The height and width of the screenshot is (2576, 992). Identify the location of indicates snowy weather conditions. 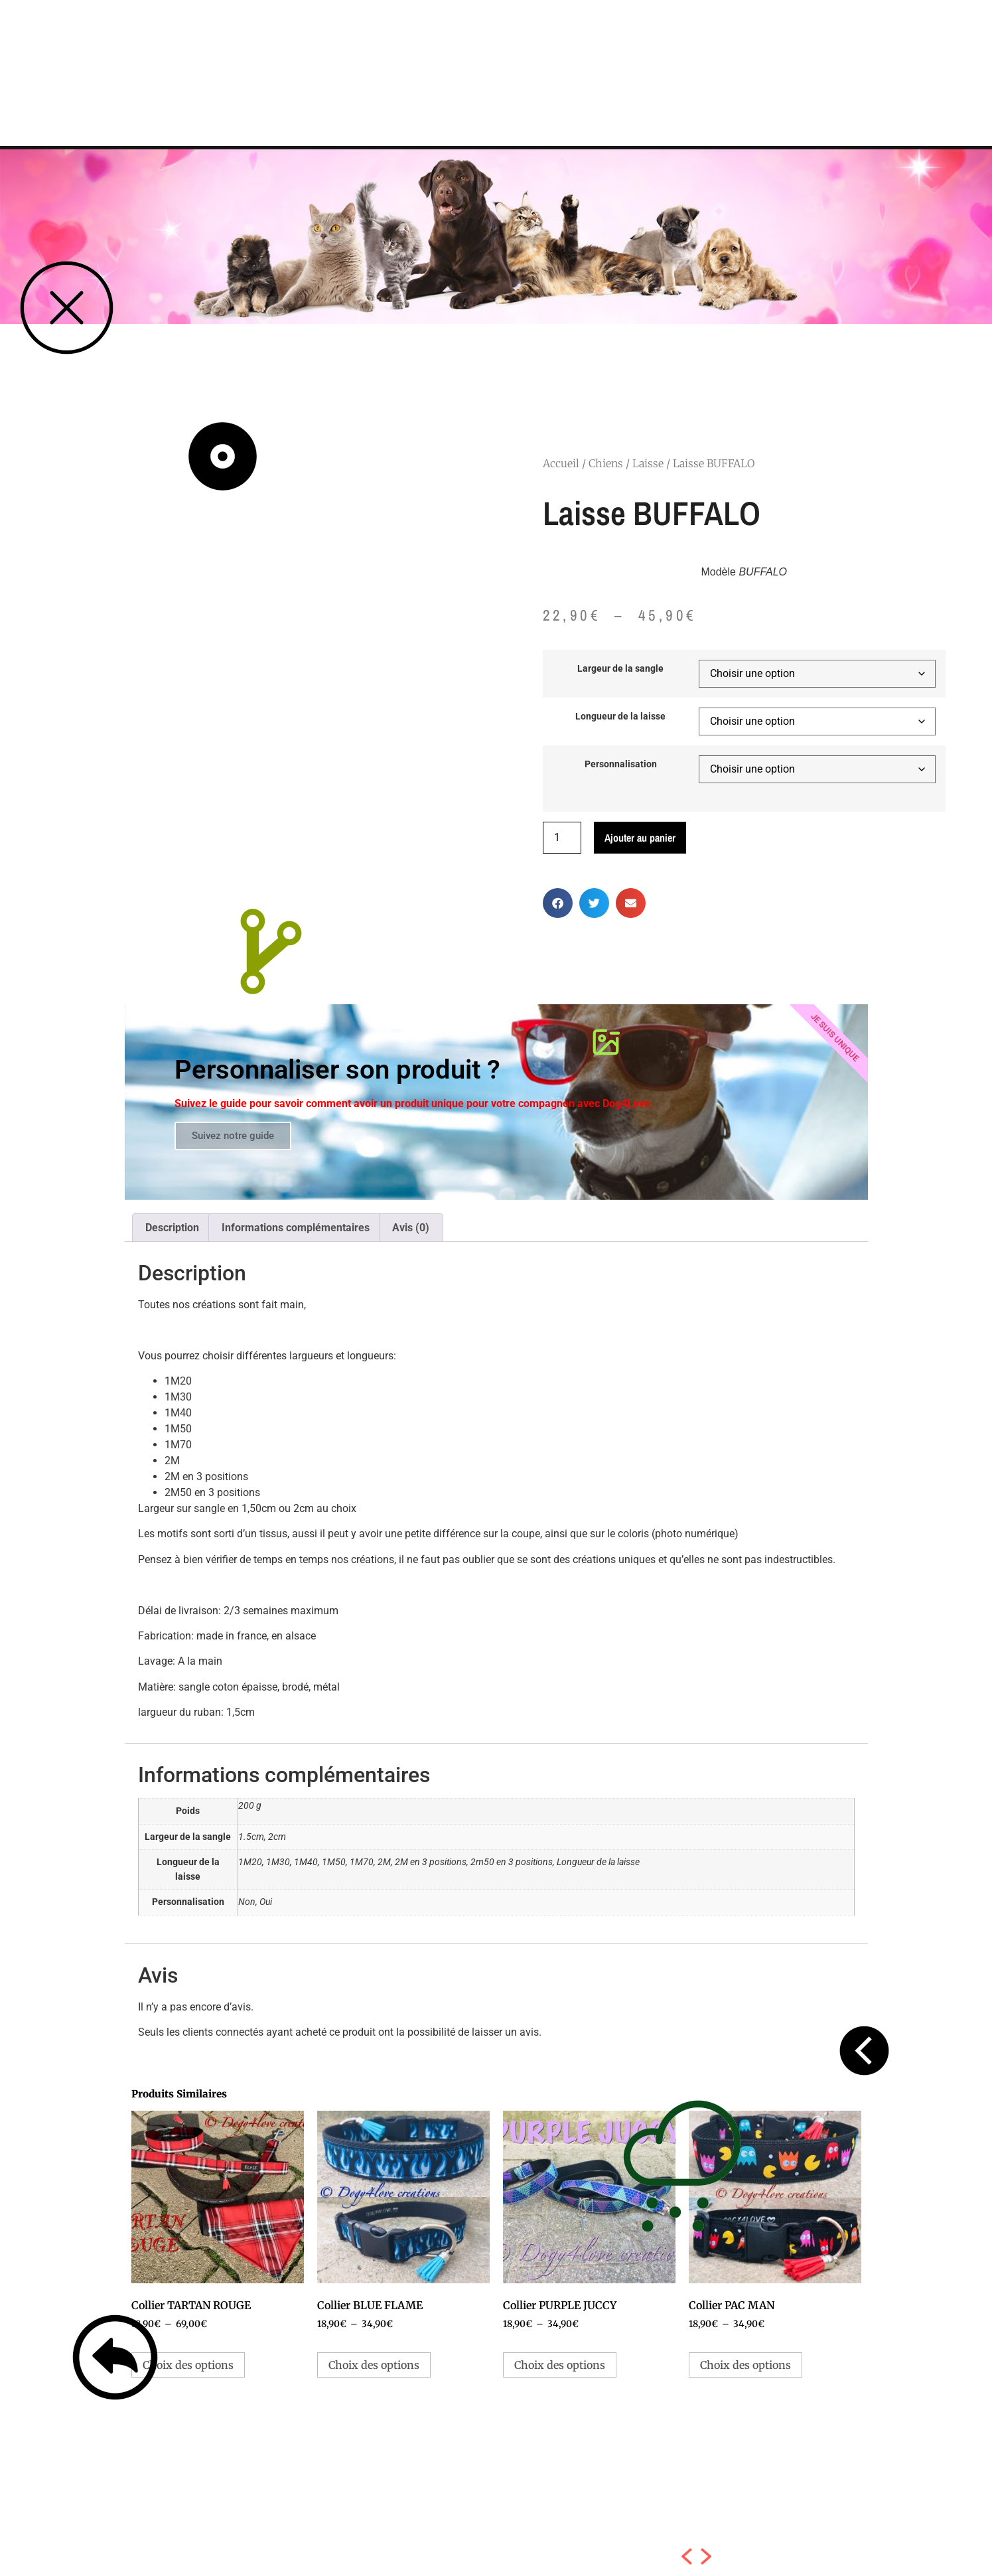
(682, 2164).